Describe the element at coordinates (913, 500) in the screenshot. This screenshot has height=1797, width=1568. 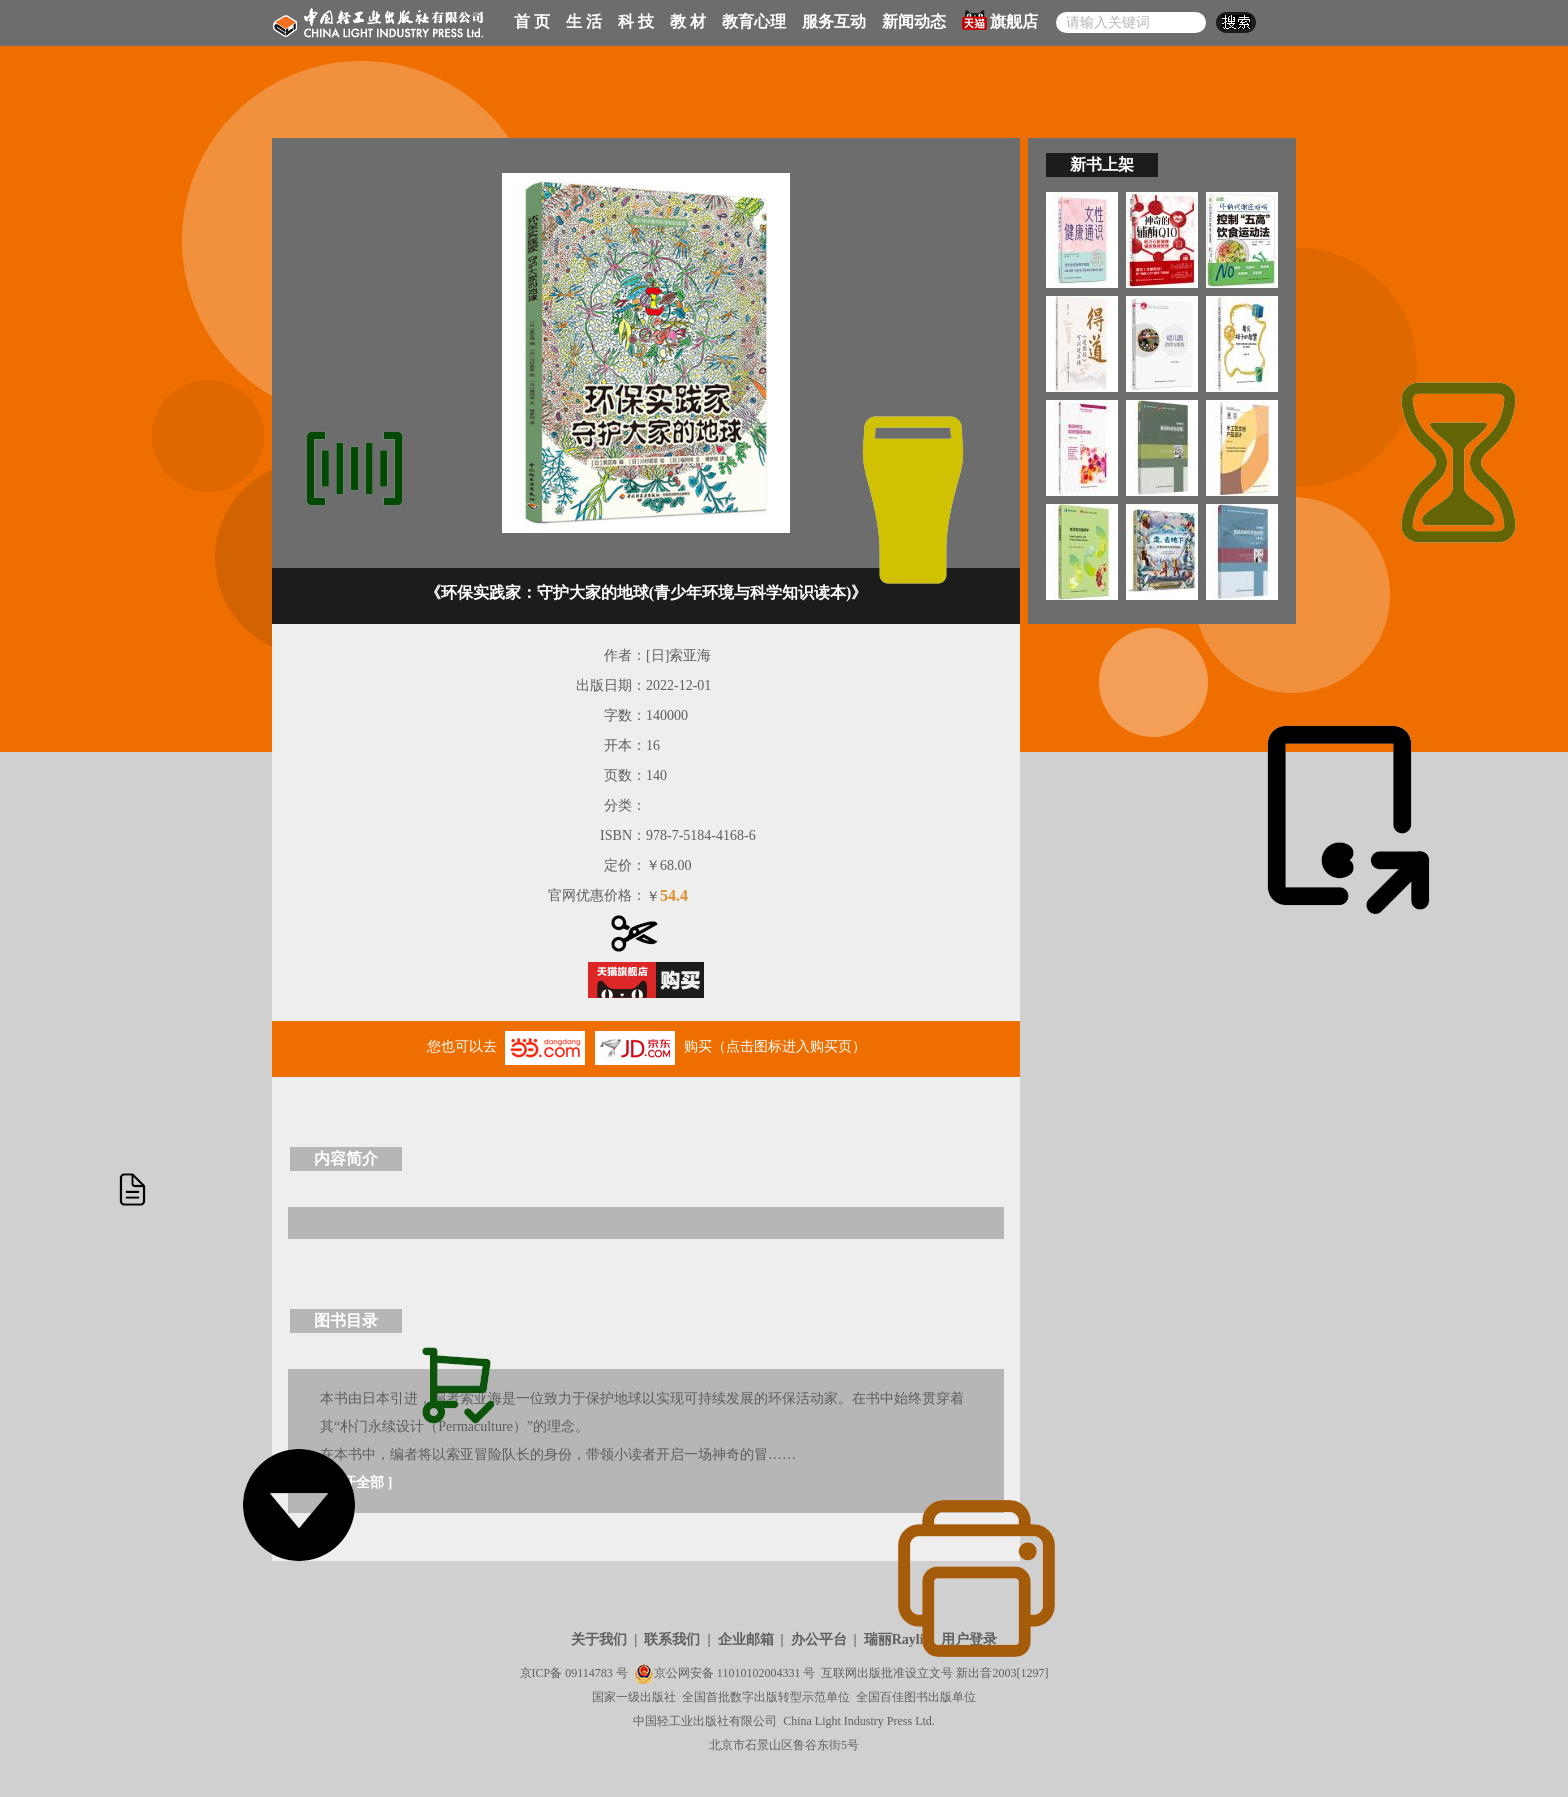
I see `view nearby bars or pubs` at that location.